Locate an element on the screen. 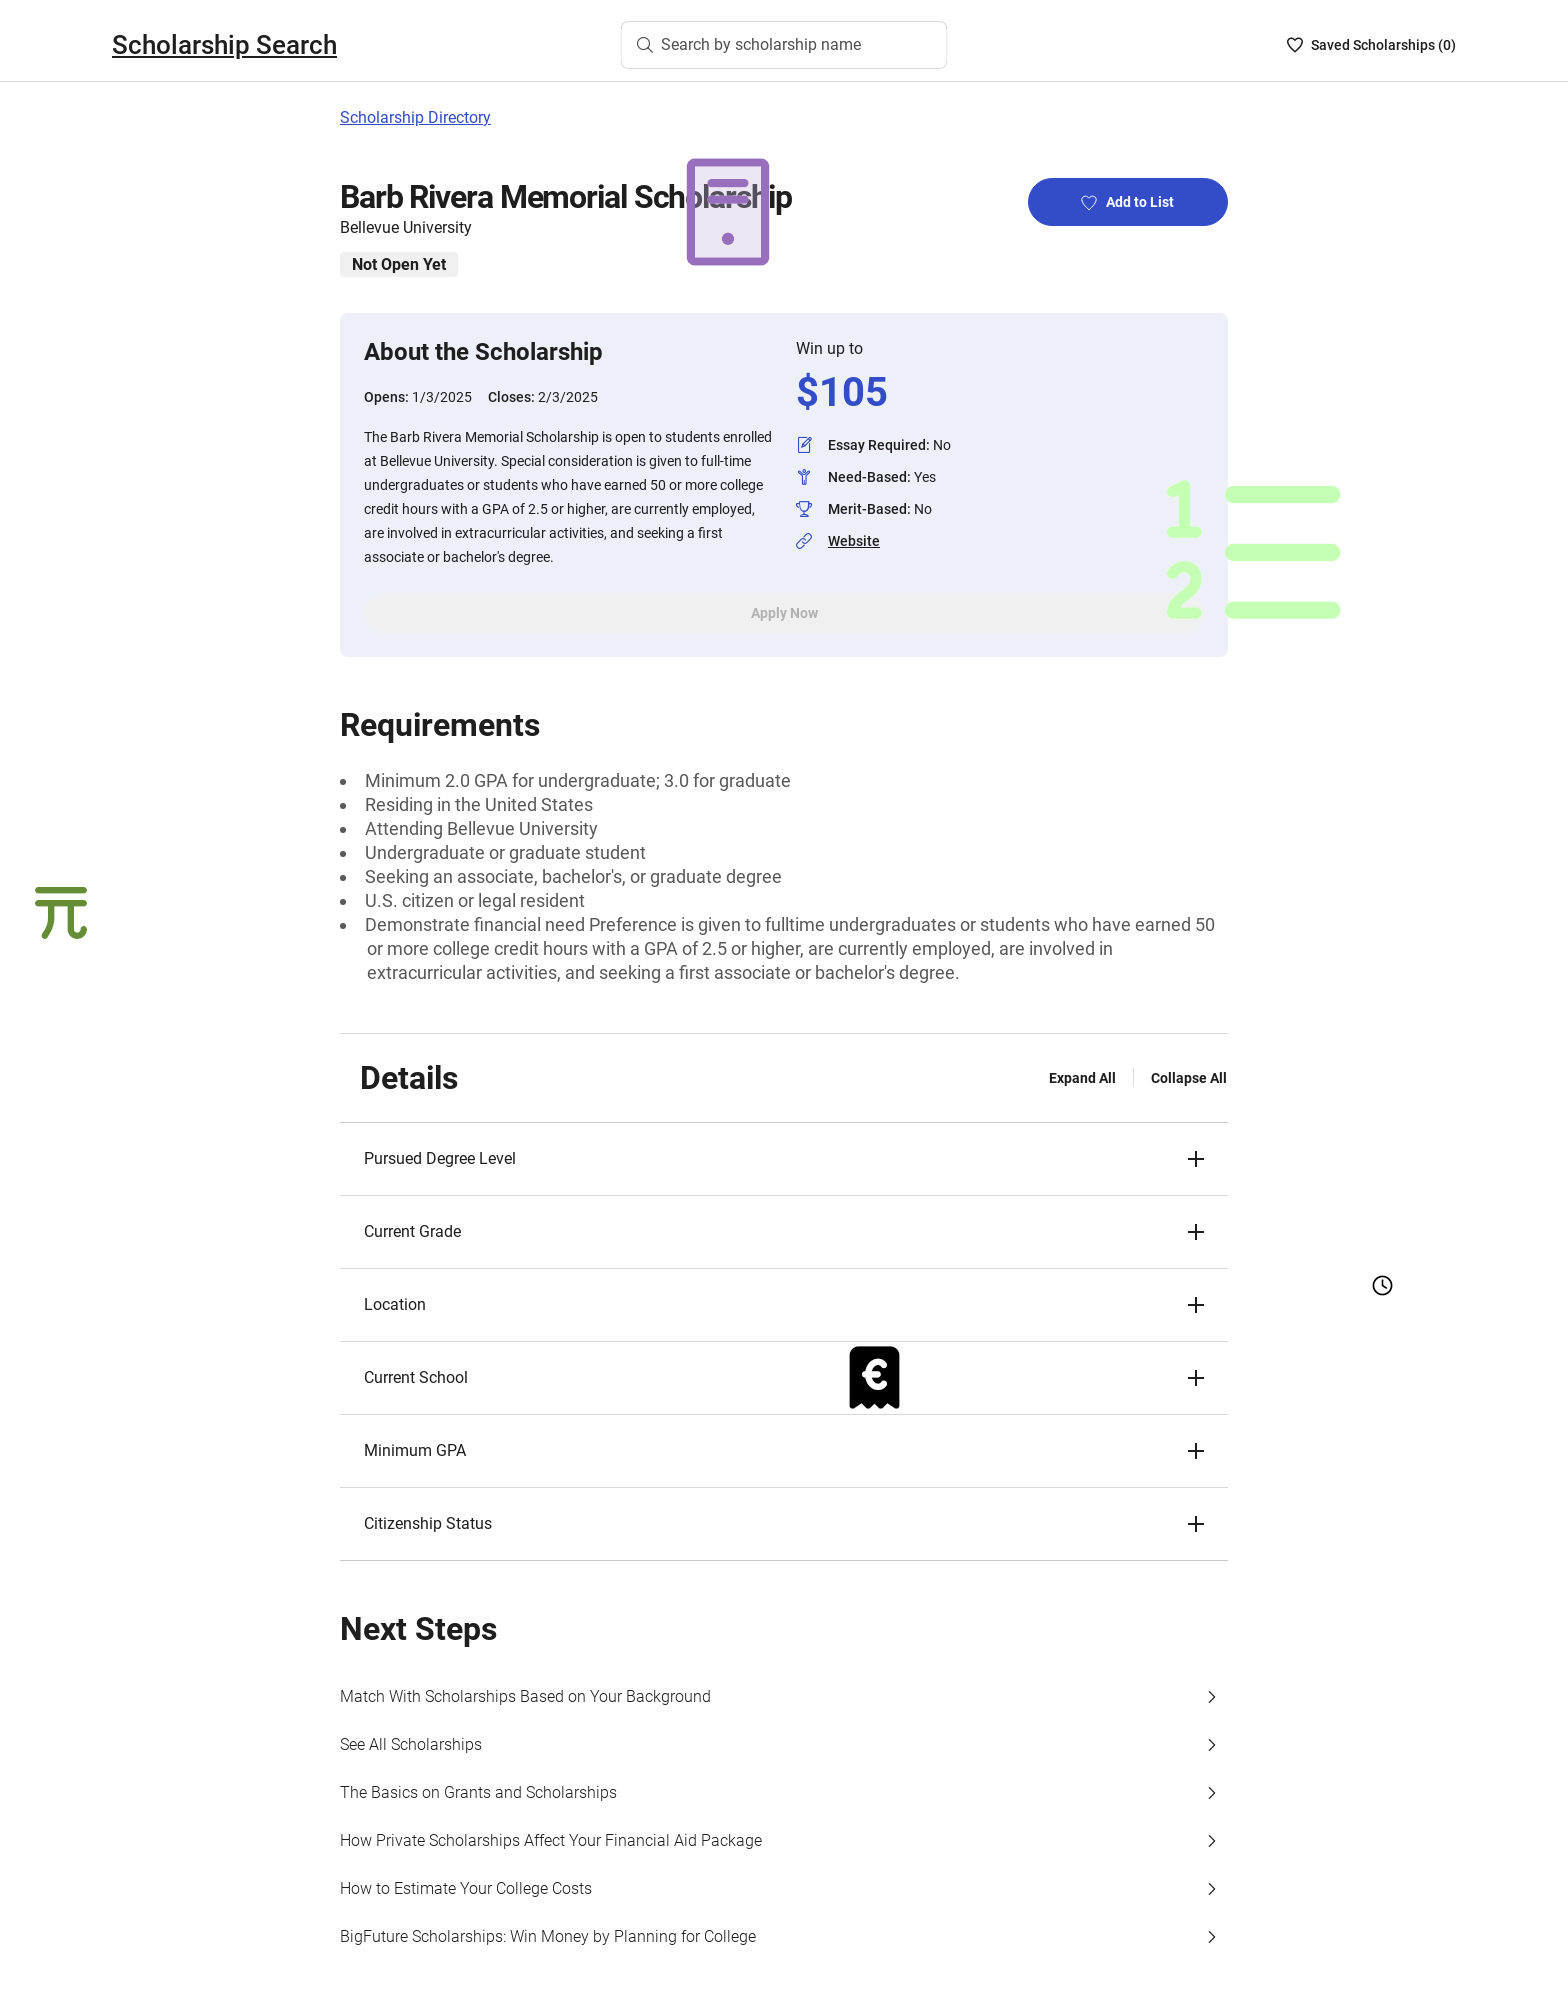 This screenshot has width=1568, height=2009. access server or desktop computer settings is located at coordinates (728, 212).